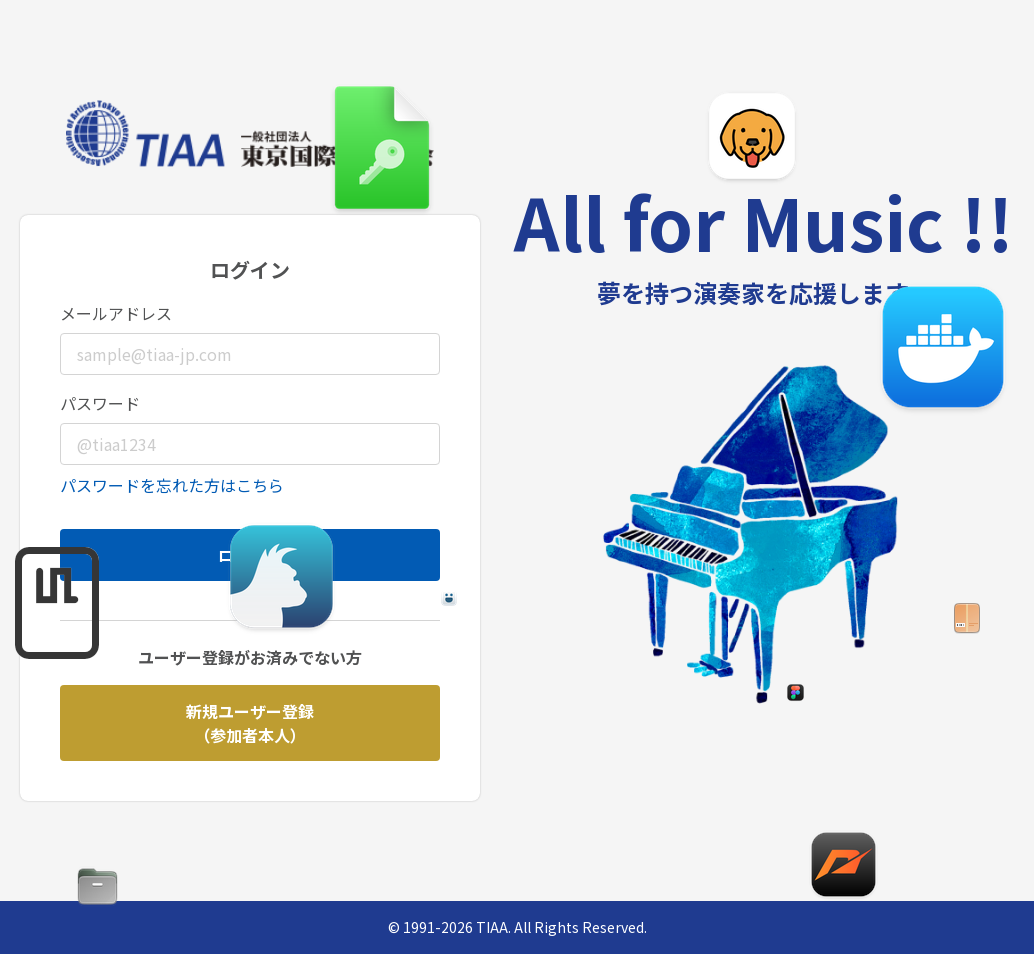 The height and width of the screenshot is (954, 1034). Describe the element at coordinates (449, 598) in the screenshot. I see `launch a boy and his blob game` at that location.